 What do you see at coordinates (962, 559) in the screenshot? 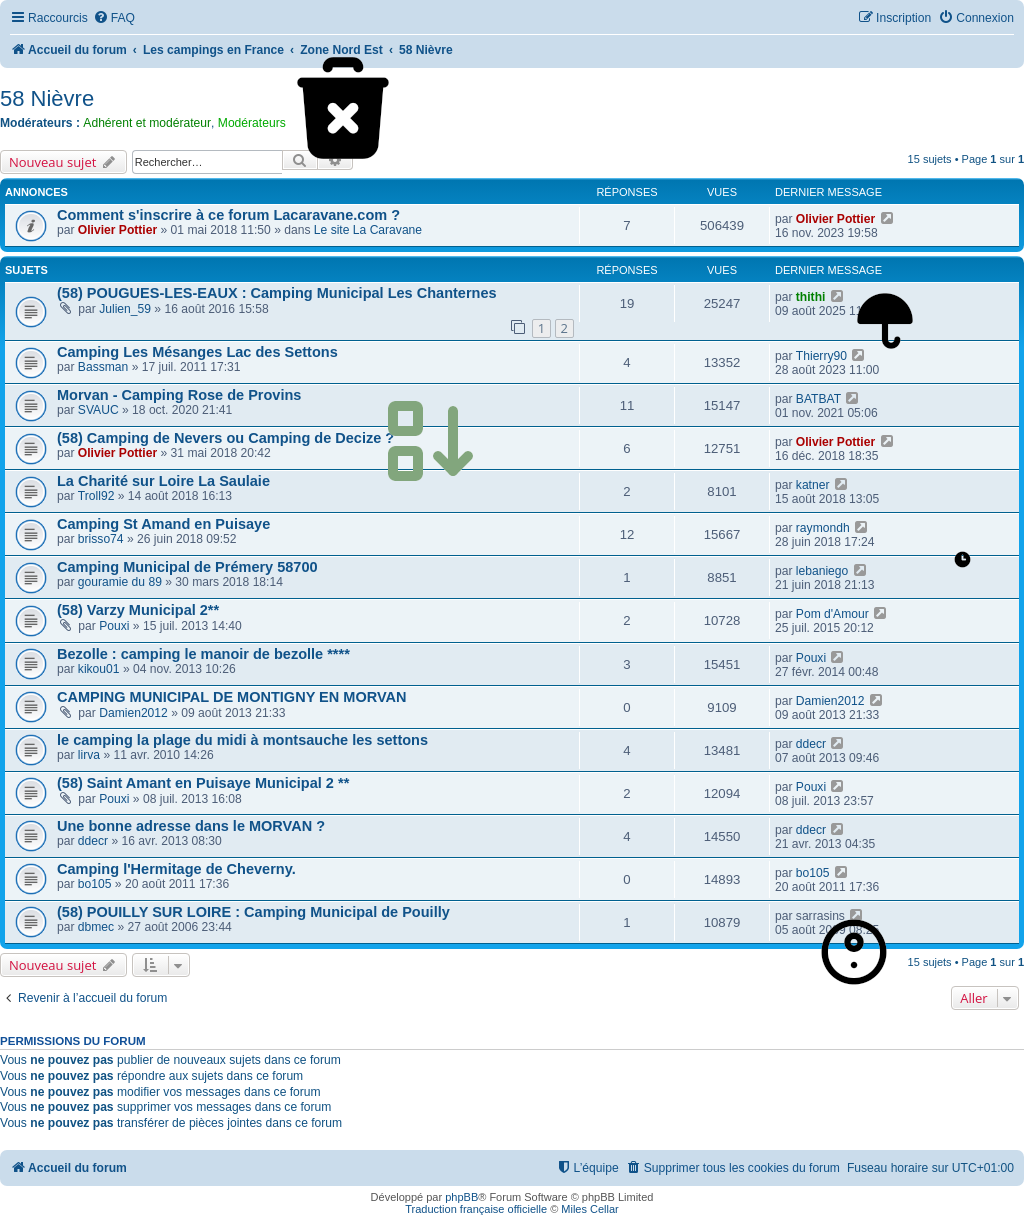
I see `view current time` at bounding box center [962, 559].